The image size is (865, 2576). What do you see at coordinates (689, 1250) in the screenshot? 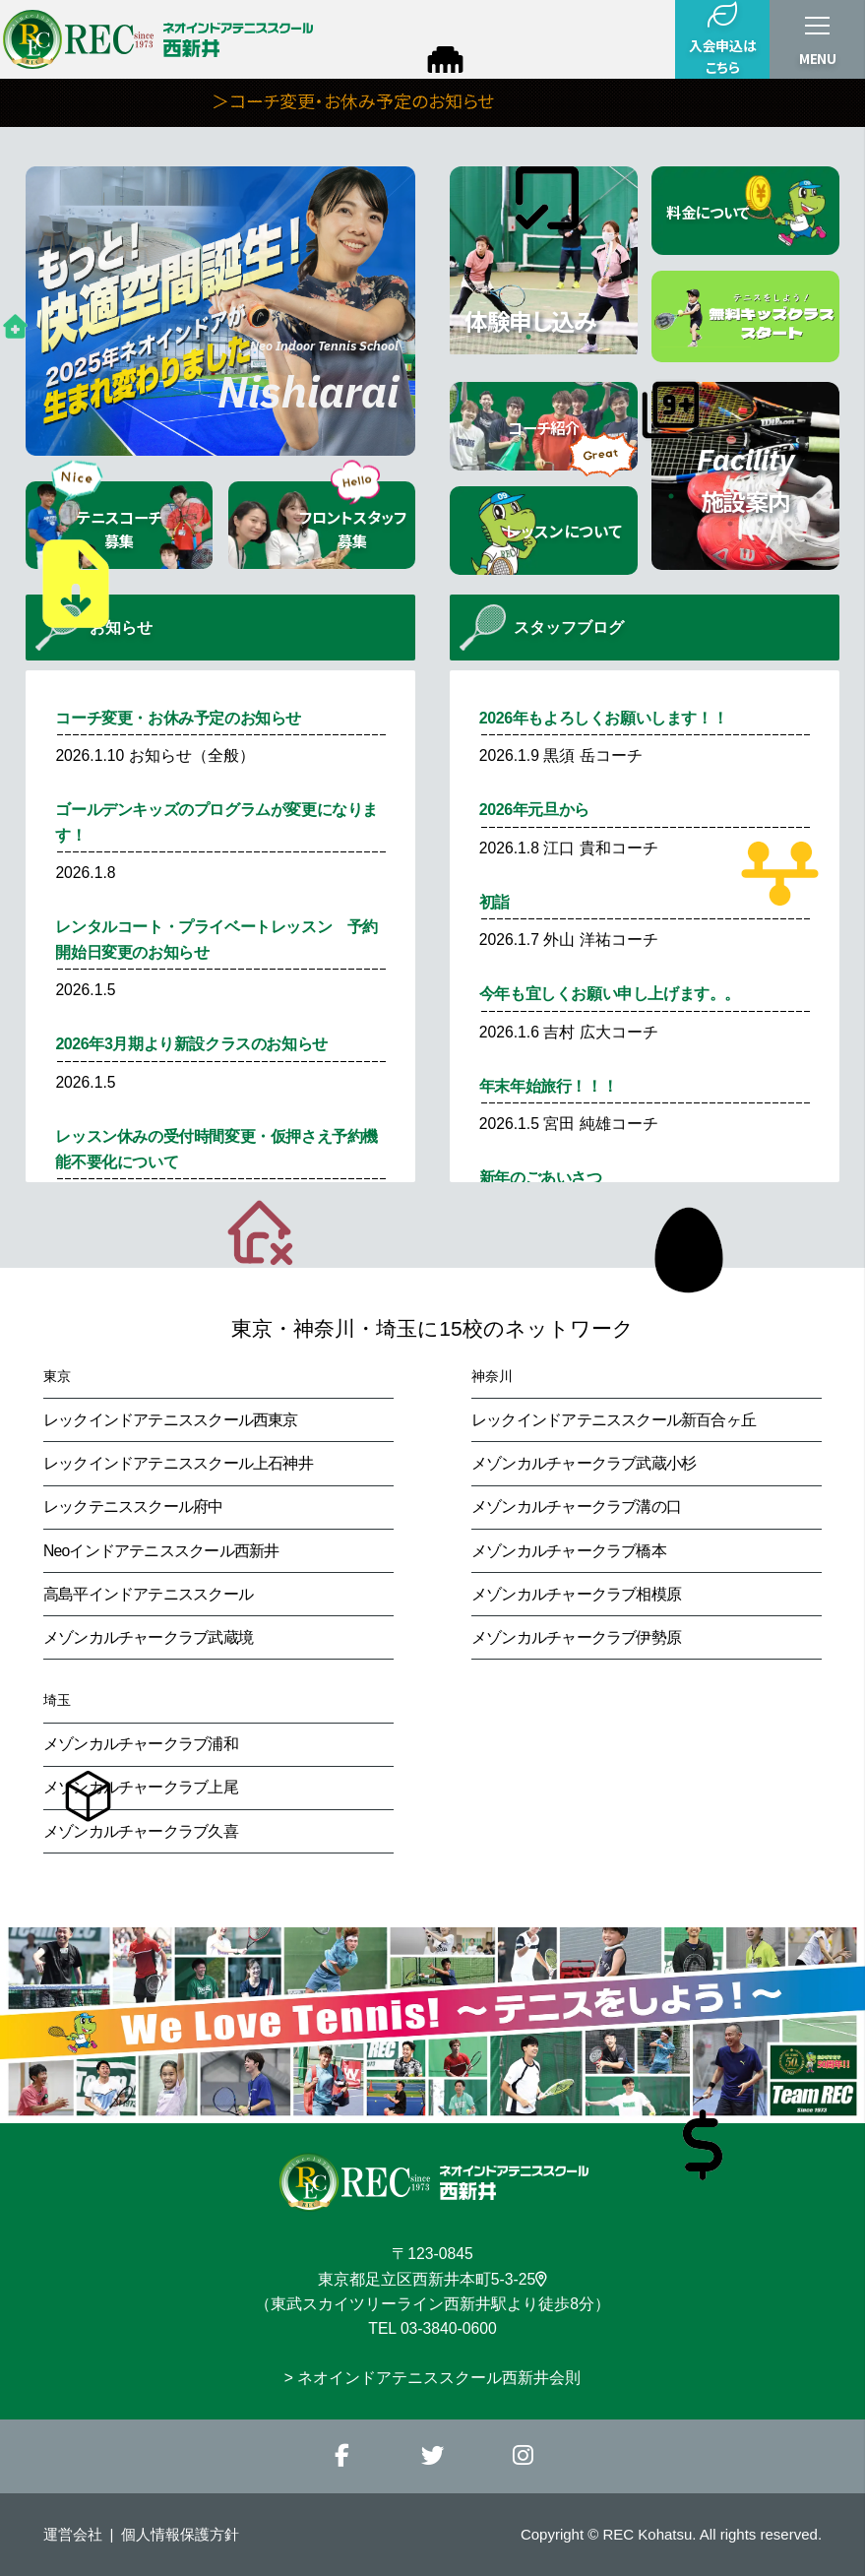
I see `indicates egg or egg-containing ingredient` at bounding box center [689, 1250].